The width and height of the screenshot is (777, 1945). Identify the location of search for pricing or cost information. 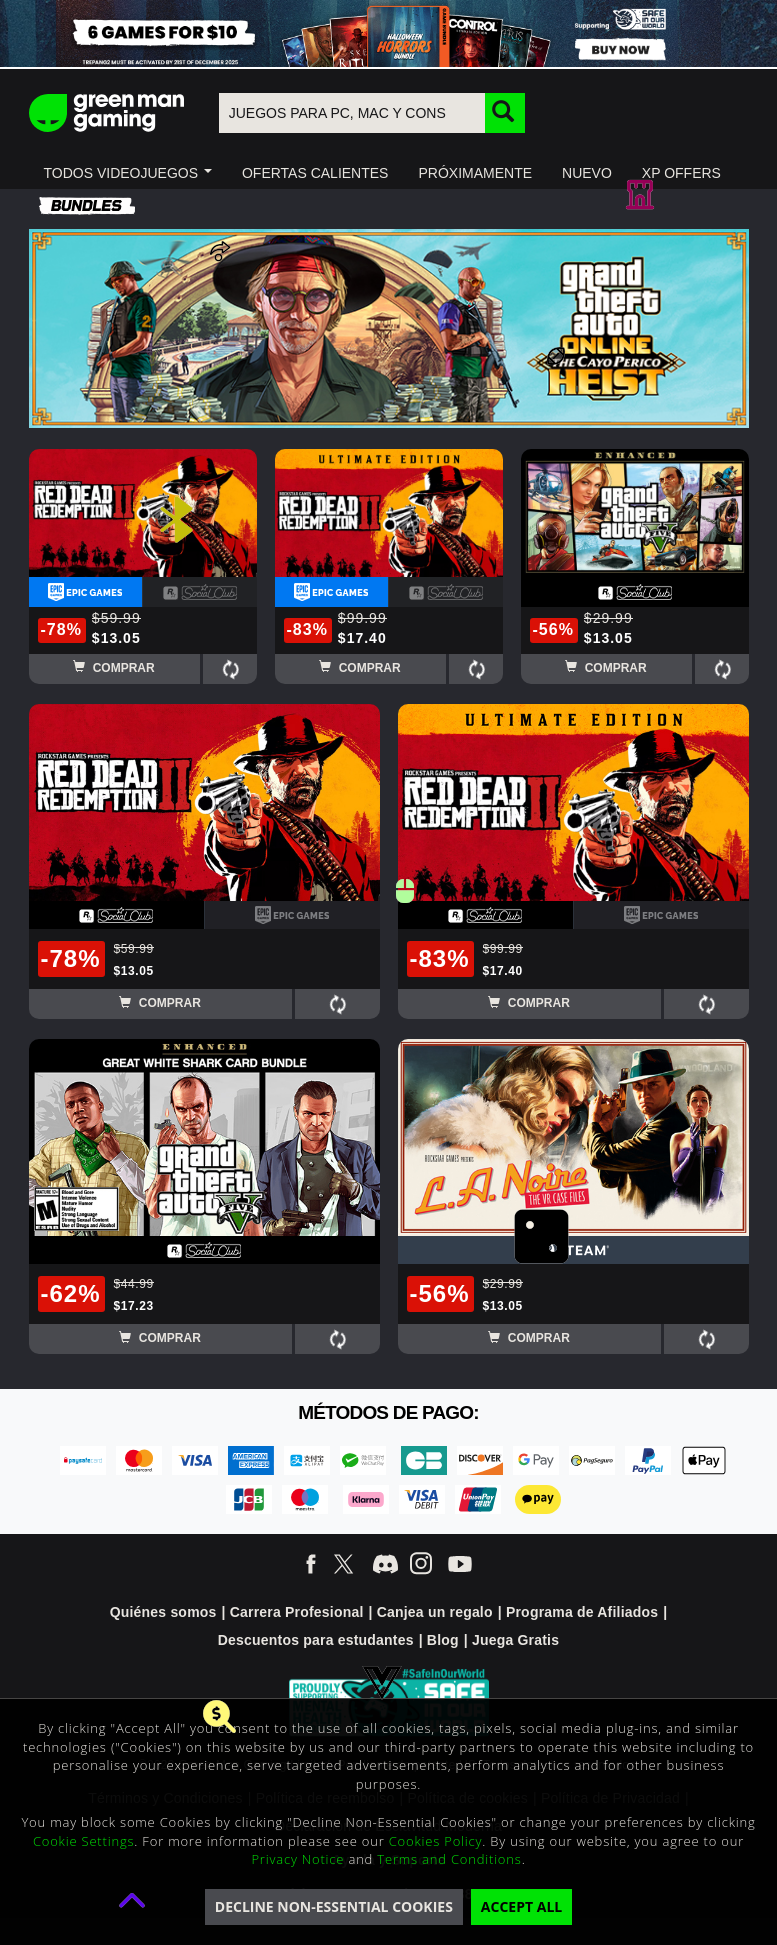
(219, 1716).